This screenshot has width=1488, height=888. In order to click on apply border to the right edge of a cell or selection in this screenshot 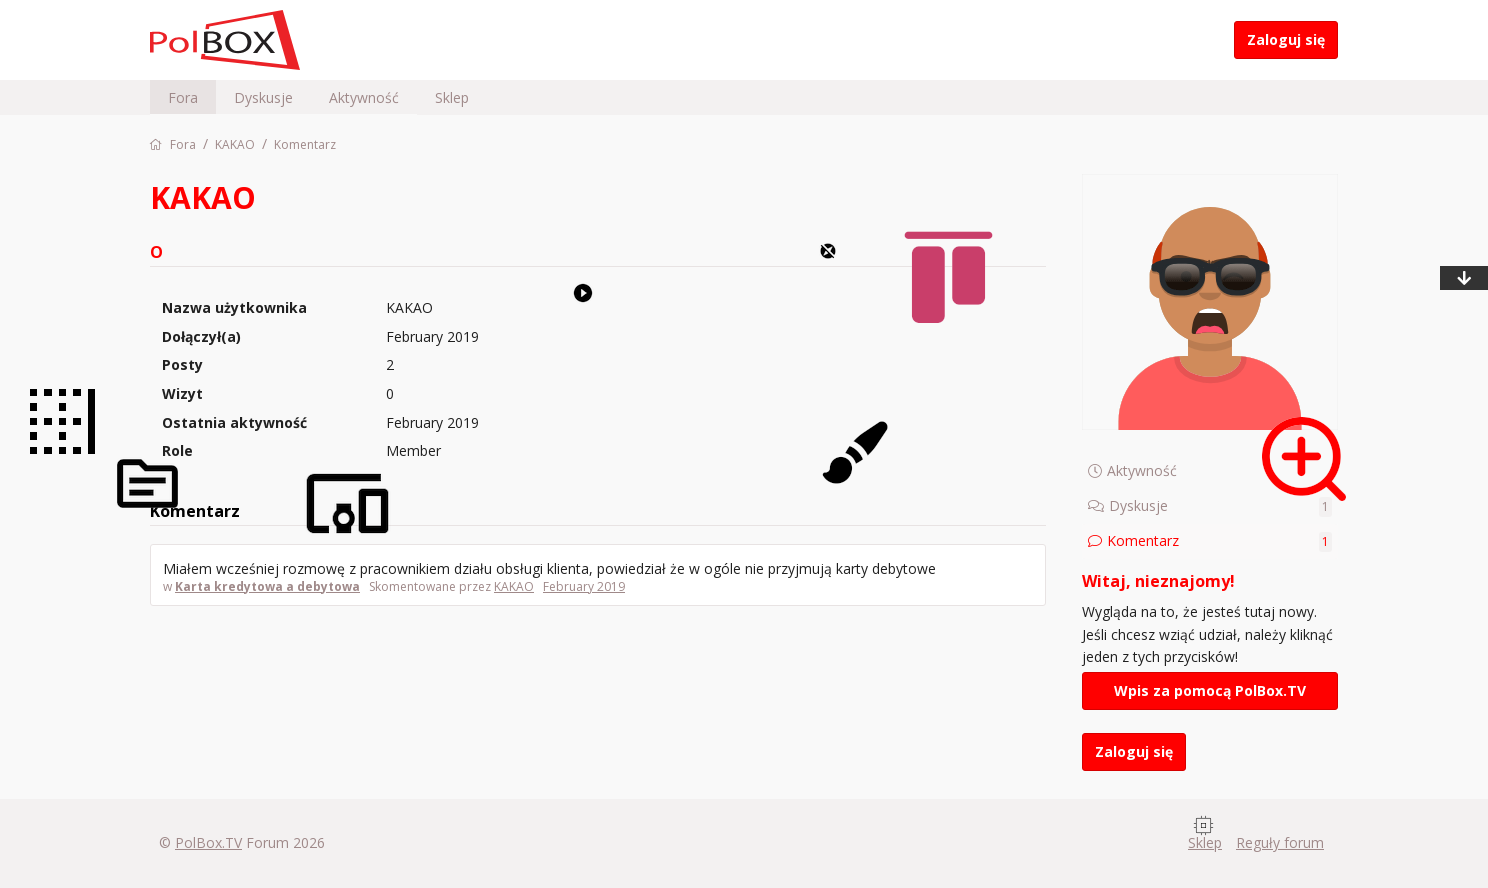, I will do `click(62, 421)`.